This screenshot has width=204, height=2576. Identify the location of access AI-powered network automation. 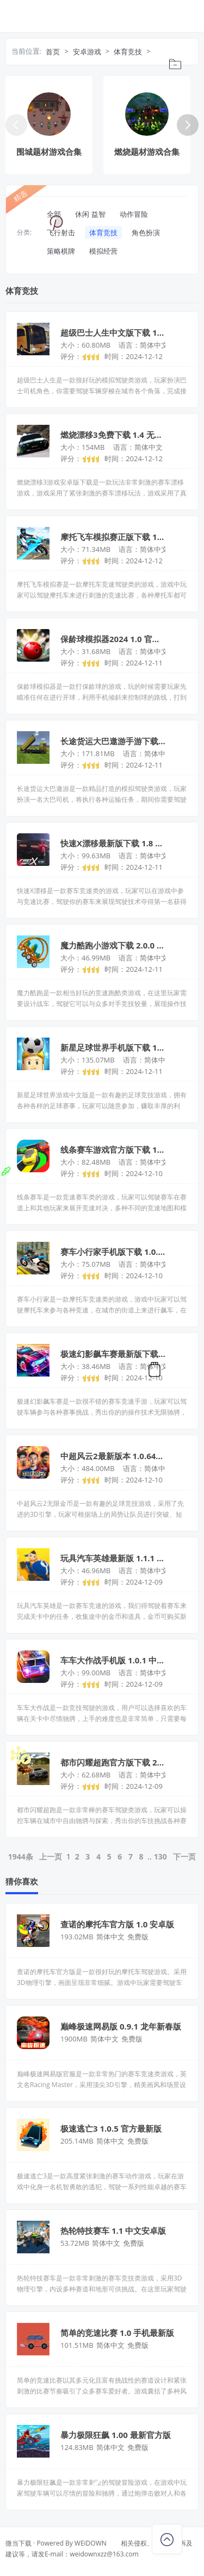
(21, 1755).